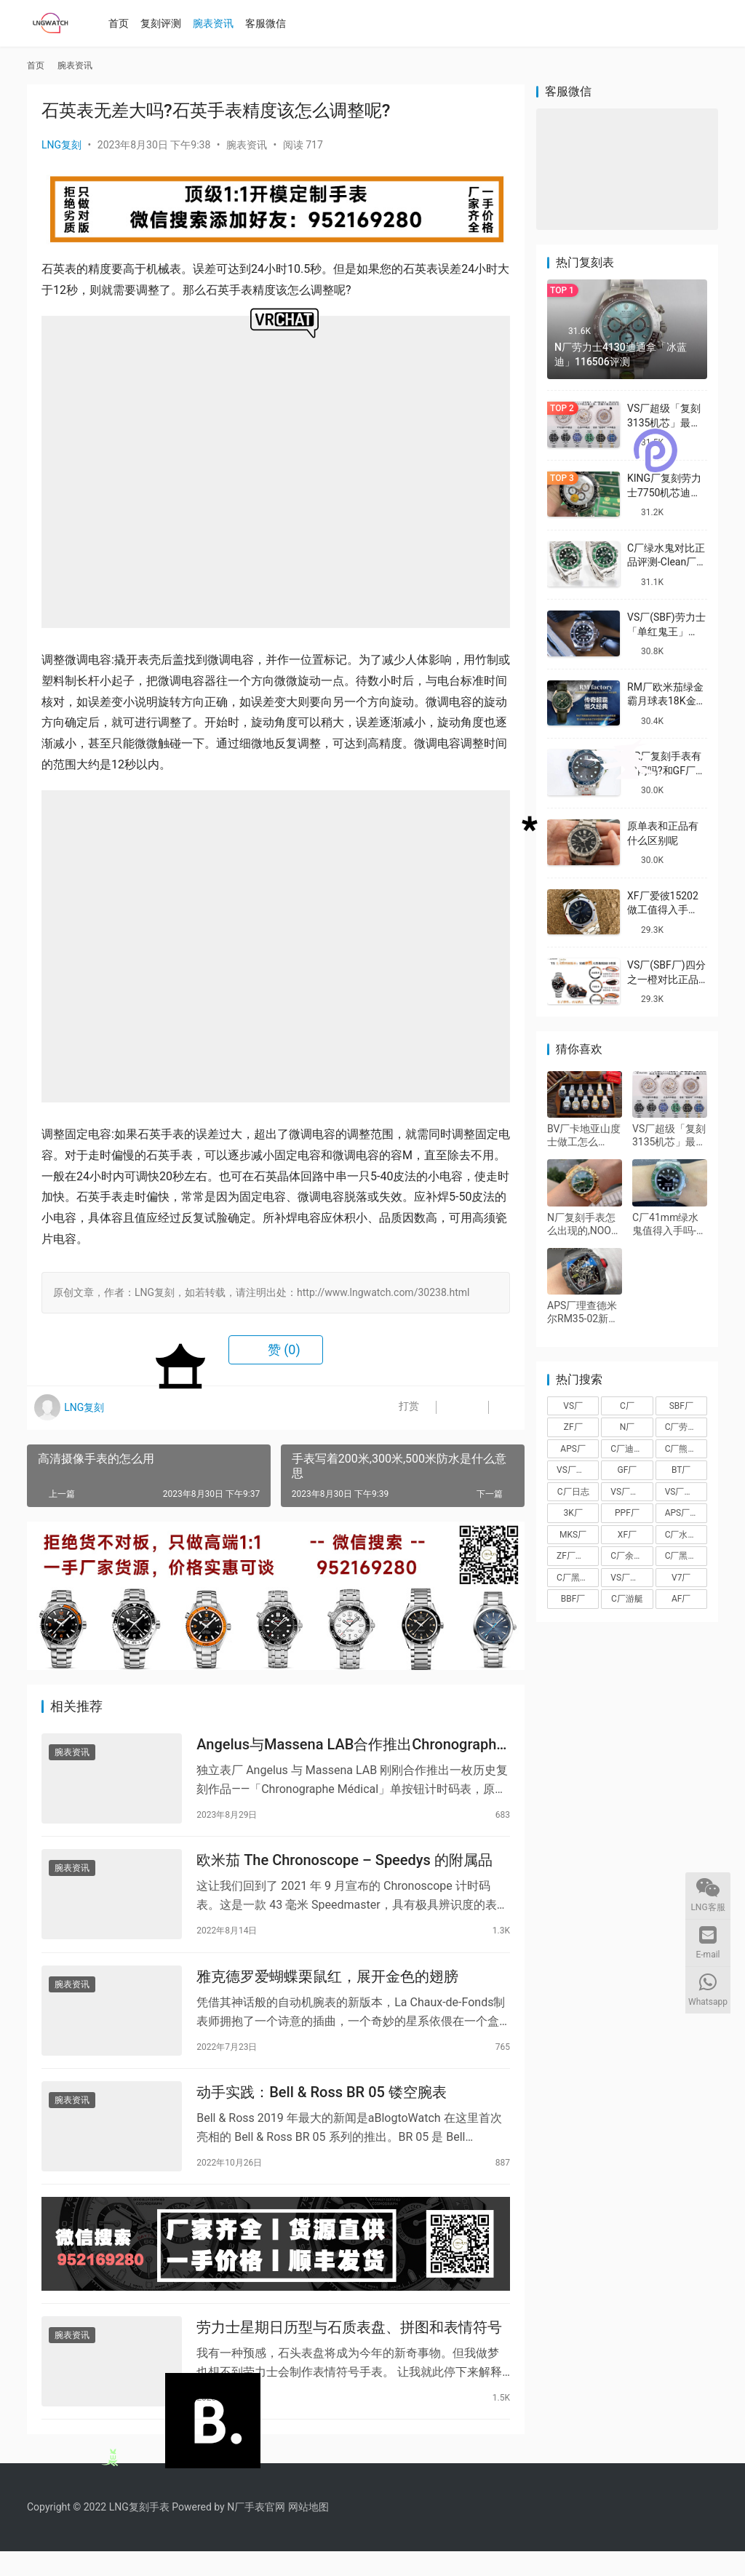  Describe the element at coordinates (180, 1367) in the screenshot. I see `access historical or cultural landmarks` at that location.